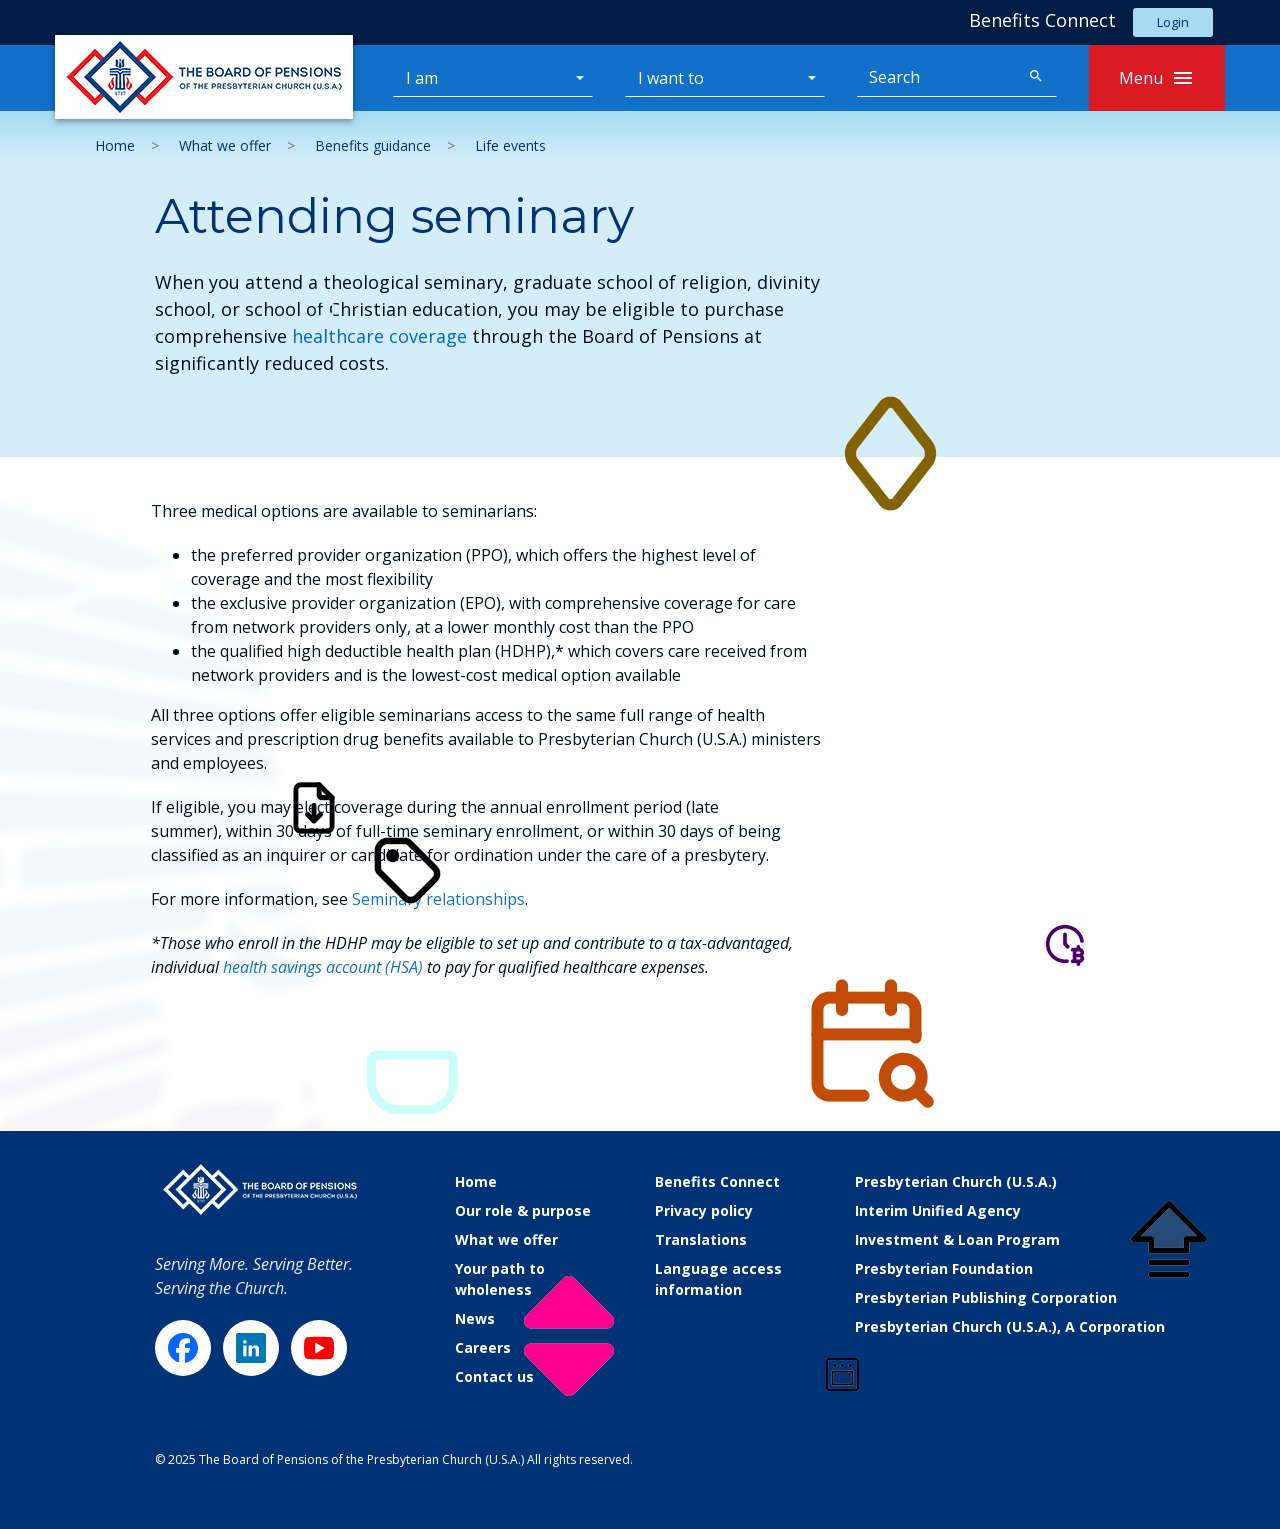 This screenshot has width=1280, height=1529. What do you see at coordinates (407, 870) in the screenshot?
I see `add or manage tags` at bounding box center [407, 870].